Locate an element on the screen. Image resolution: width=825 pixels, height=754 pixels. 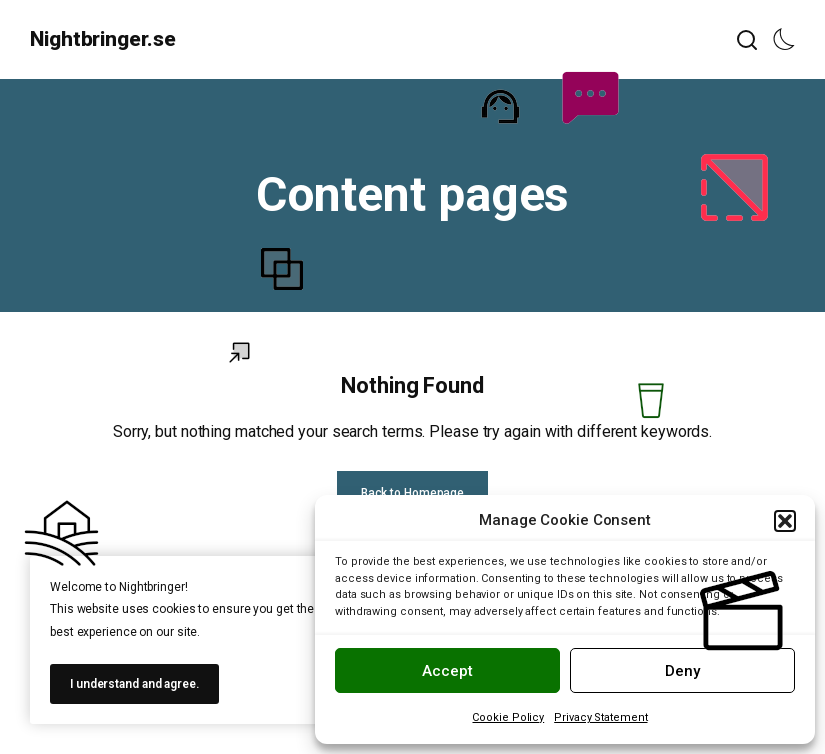
access video or movie content is located at coordinates (743, 614).